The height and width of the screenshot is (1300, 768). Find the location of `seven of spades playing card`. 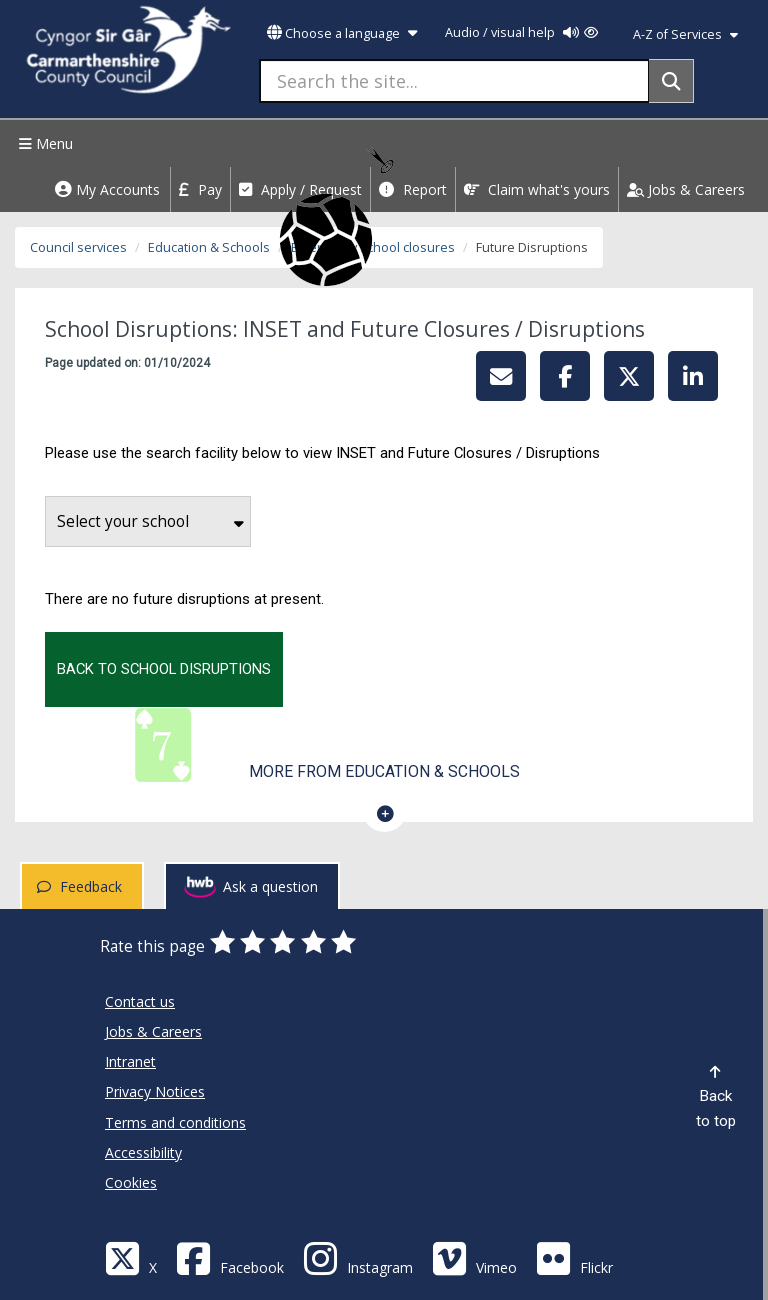

seven of spades playing card is located at coordinates (163, 745).